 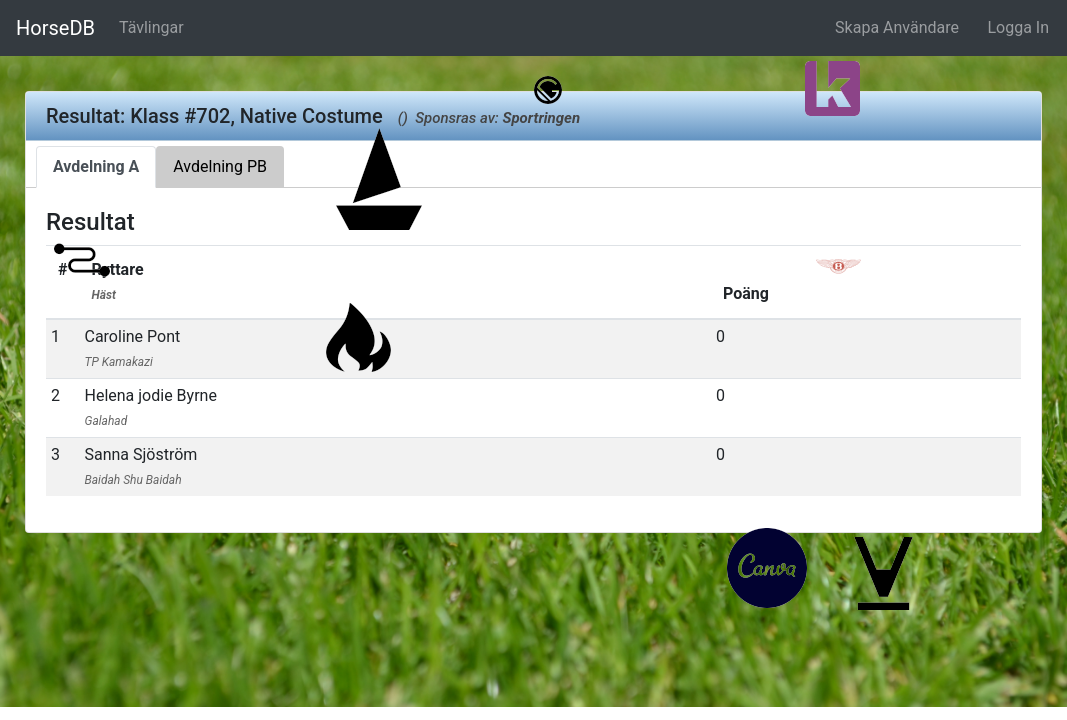 What do you see at coordinates (832, 88) in the screenshot?
I see `open the Infomaniak app or service` at bounding box center [832, 88].